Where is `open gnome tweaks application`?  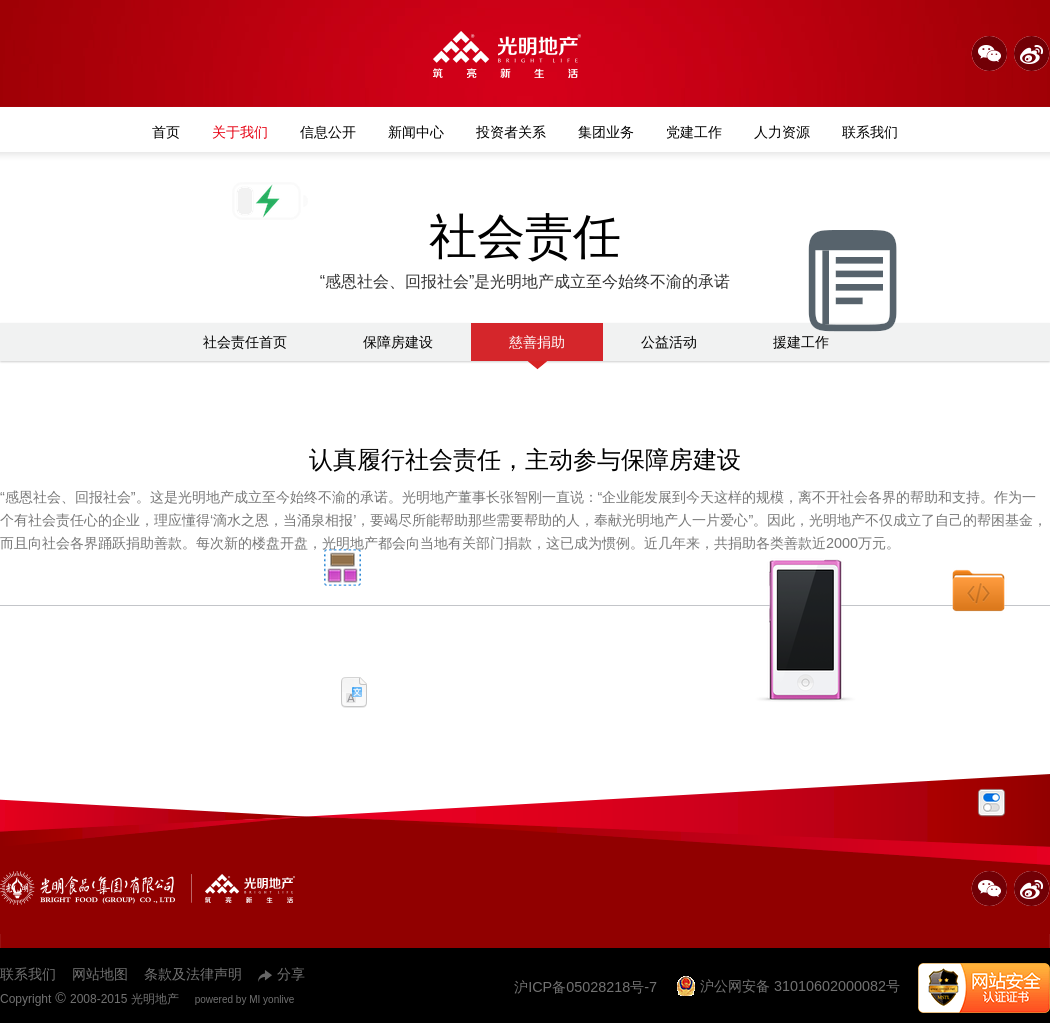 open gnome tweaks application is located at coordinates (991, 802).